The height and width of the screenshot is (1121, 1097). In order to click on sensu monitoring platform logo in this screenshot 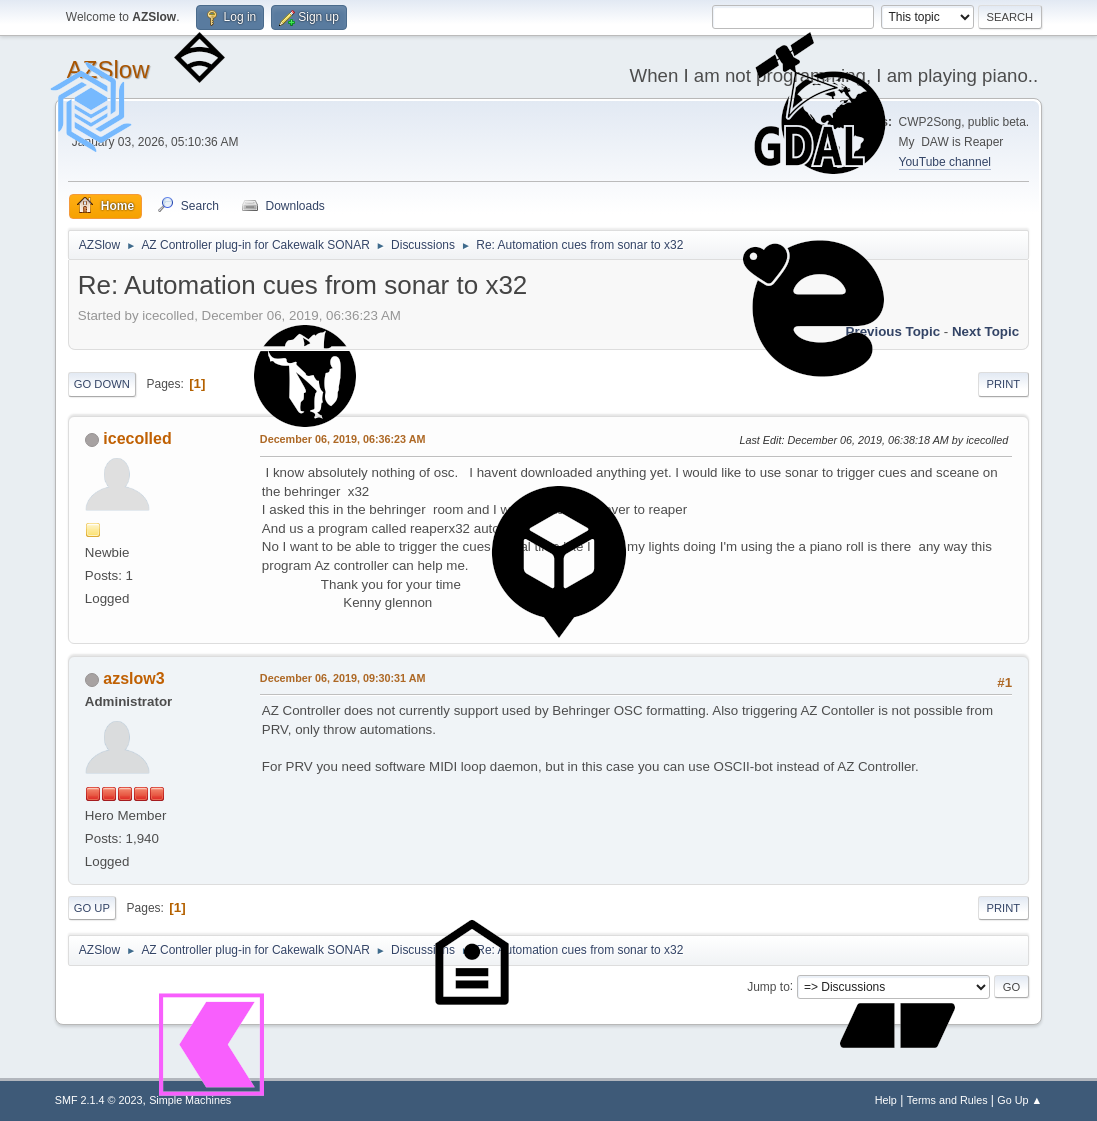, I will do `click(199, 57)`.